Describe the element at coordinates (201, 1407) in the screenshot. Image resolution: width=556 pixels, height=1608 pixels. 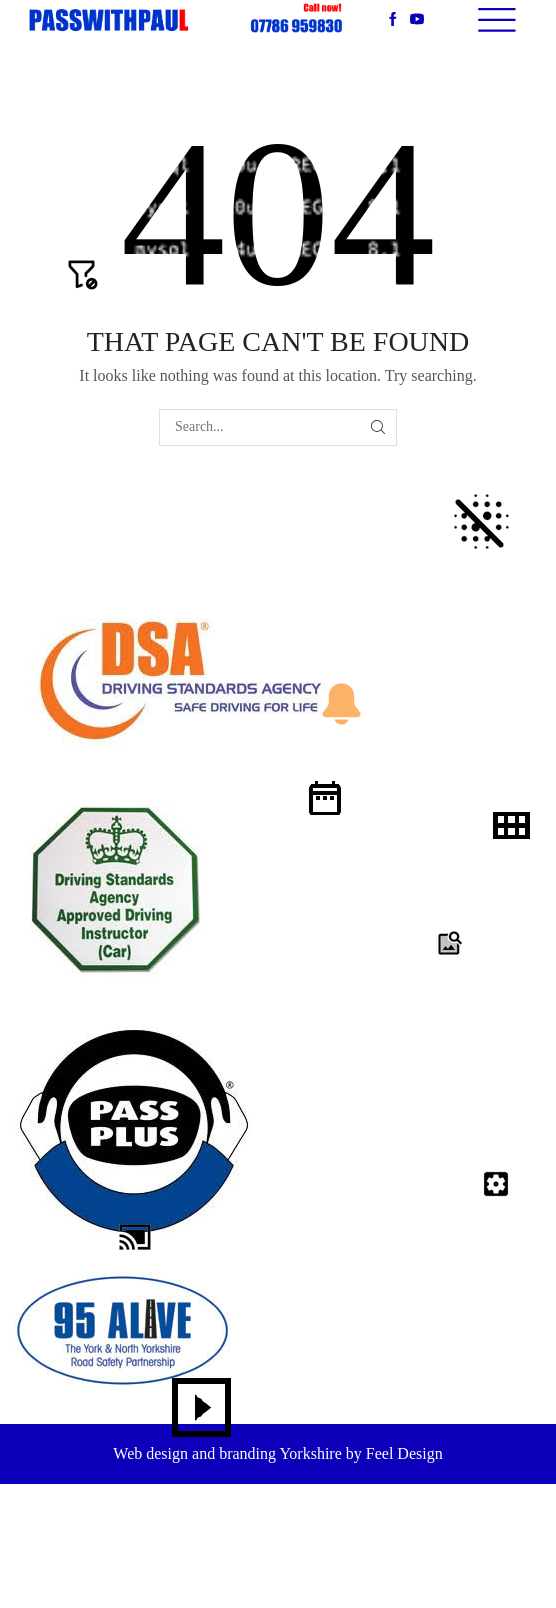
I see `start a slideshow presentation` at that location.